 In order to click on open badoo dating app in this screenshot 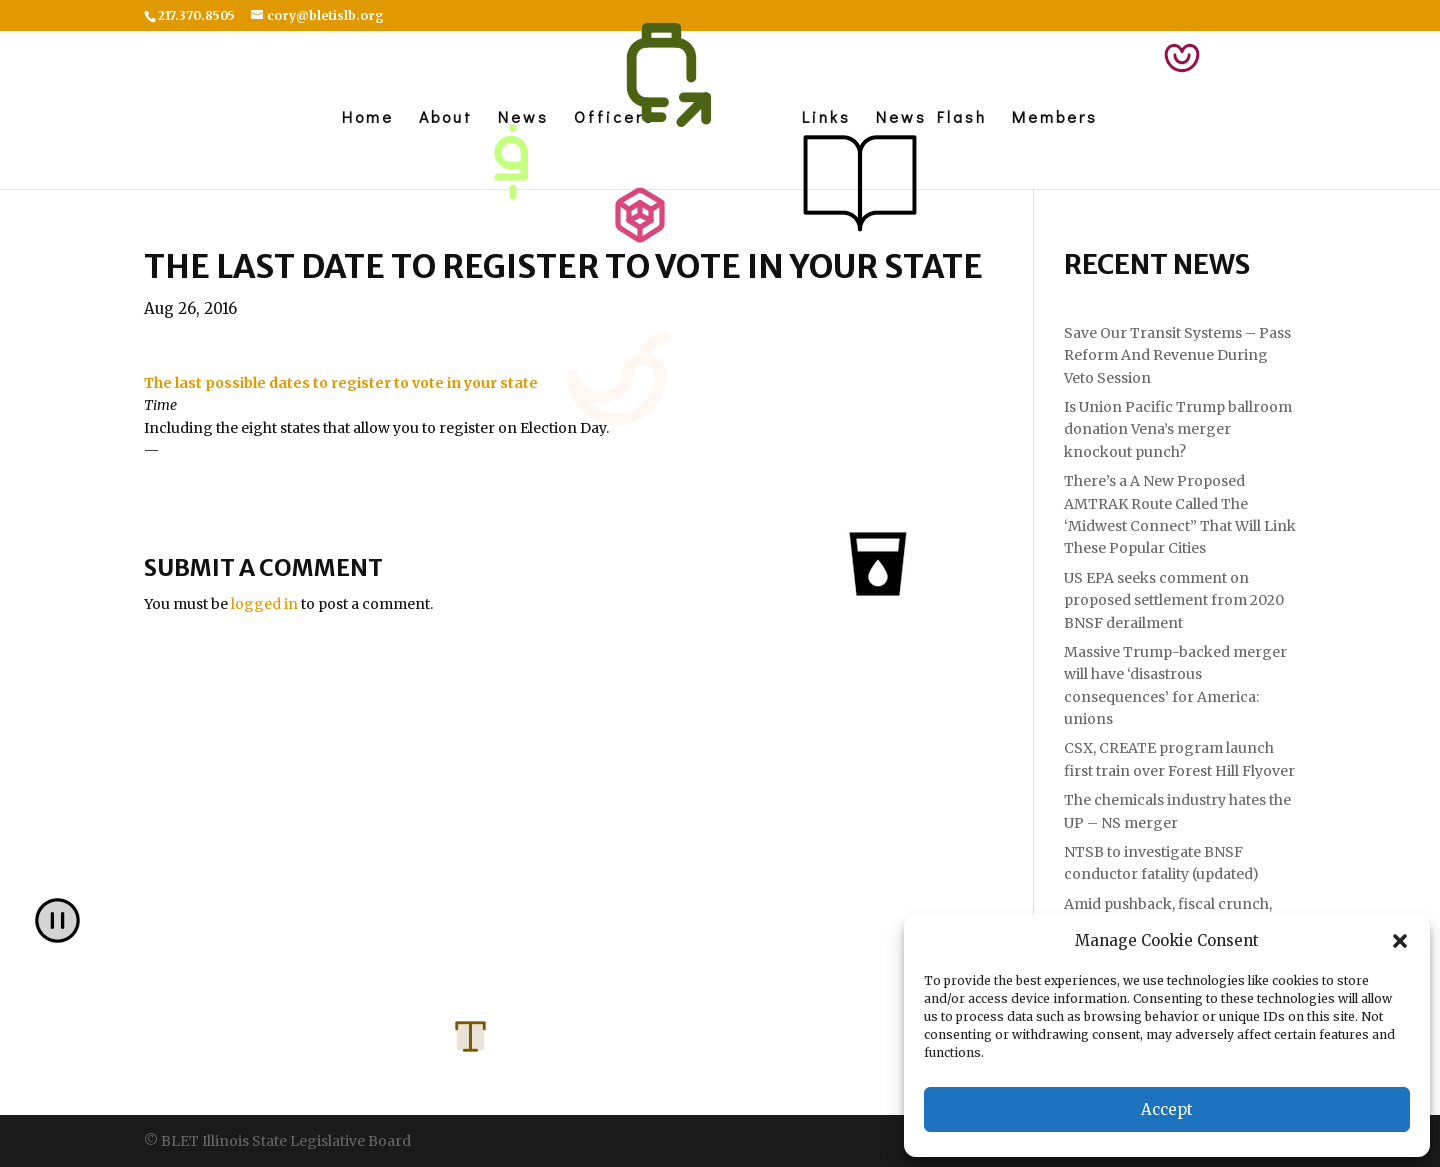, I will do `click(1182, 58)`.